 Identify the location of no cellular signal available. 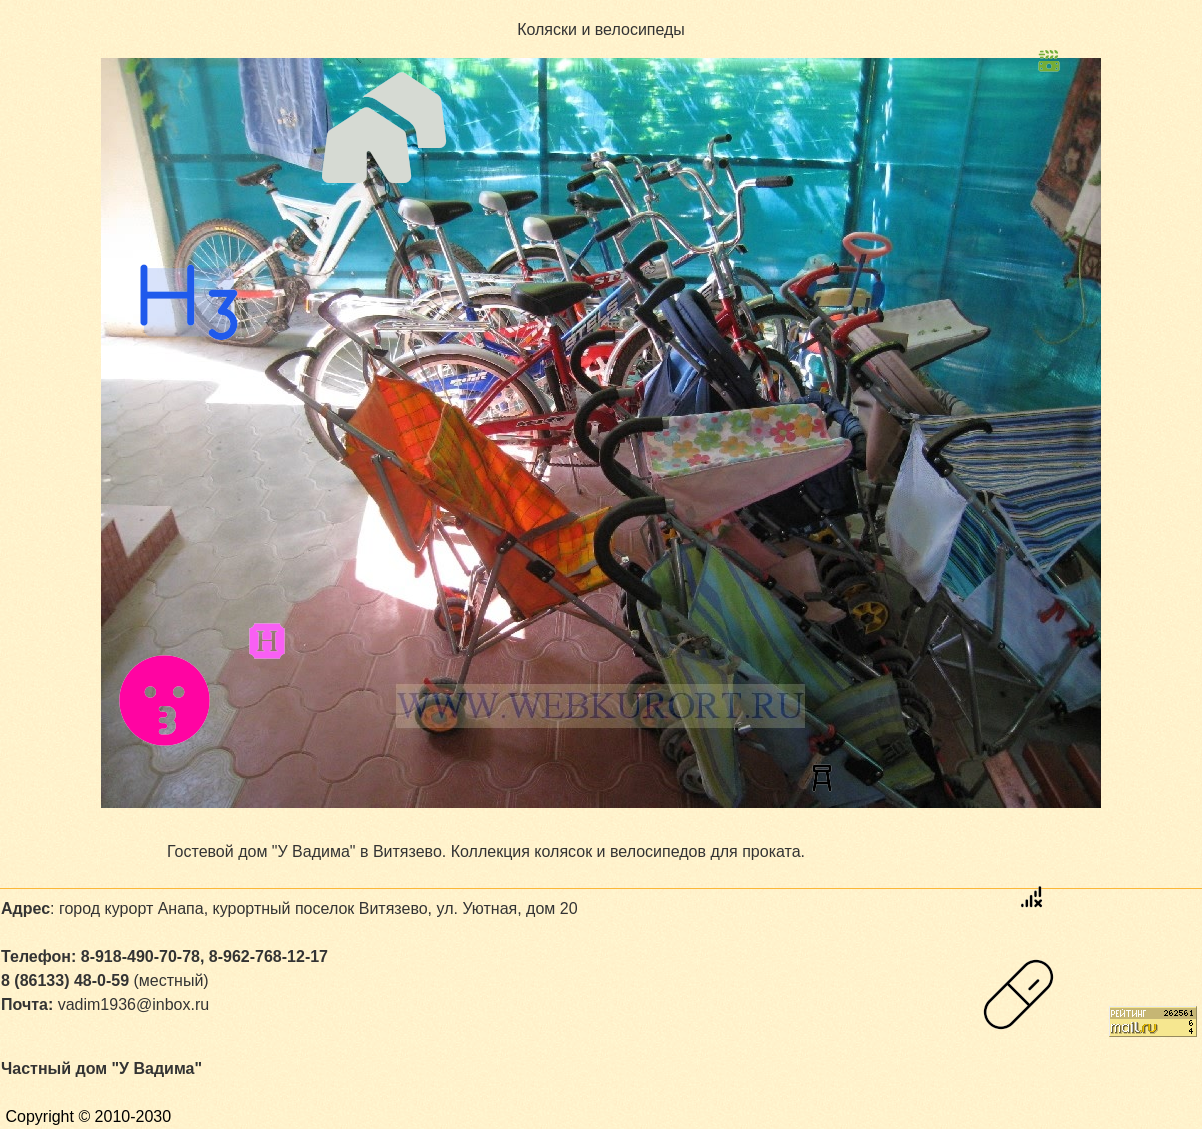
(1032, 898).